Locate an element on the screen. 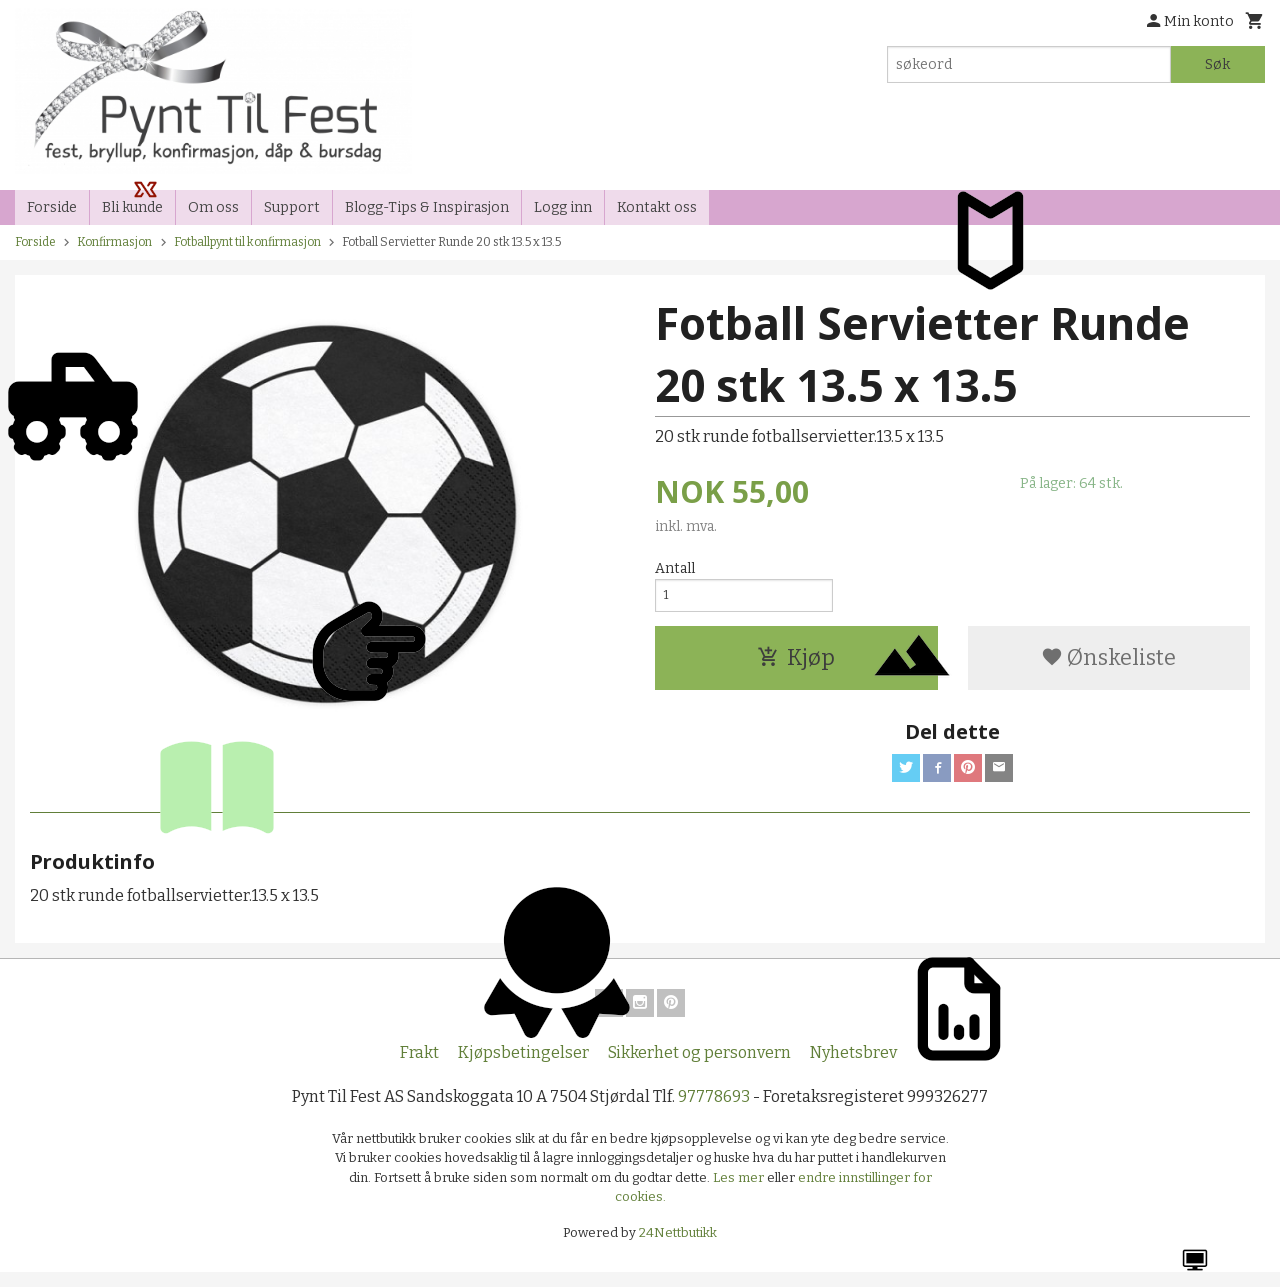 This screenshot has width=1280, height=1287. view document analytics or statistics is located at coordinates (959, 1009).